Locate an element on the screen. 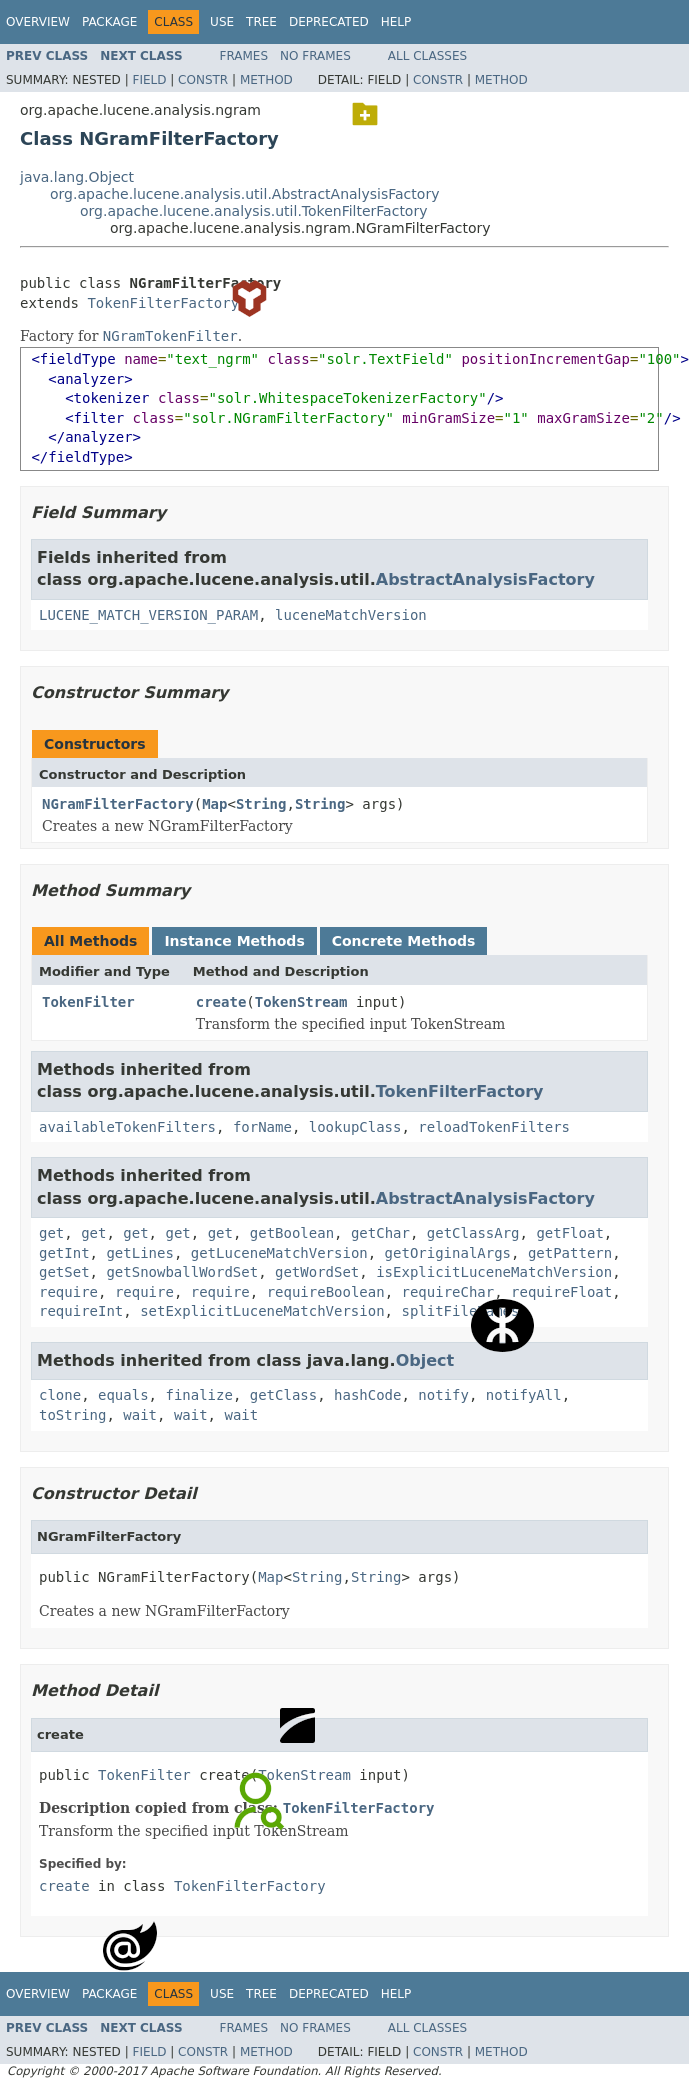 The image size is (689, 2092). create a new folder is located at coordinates (365, 114).